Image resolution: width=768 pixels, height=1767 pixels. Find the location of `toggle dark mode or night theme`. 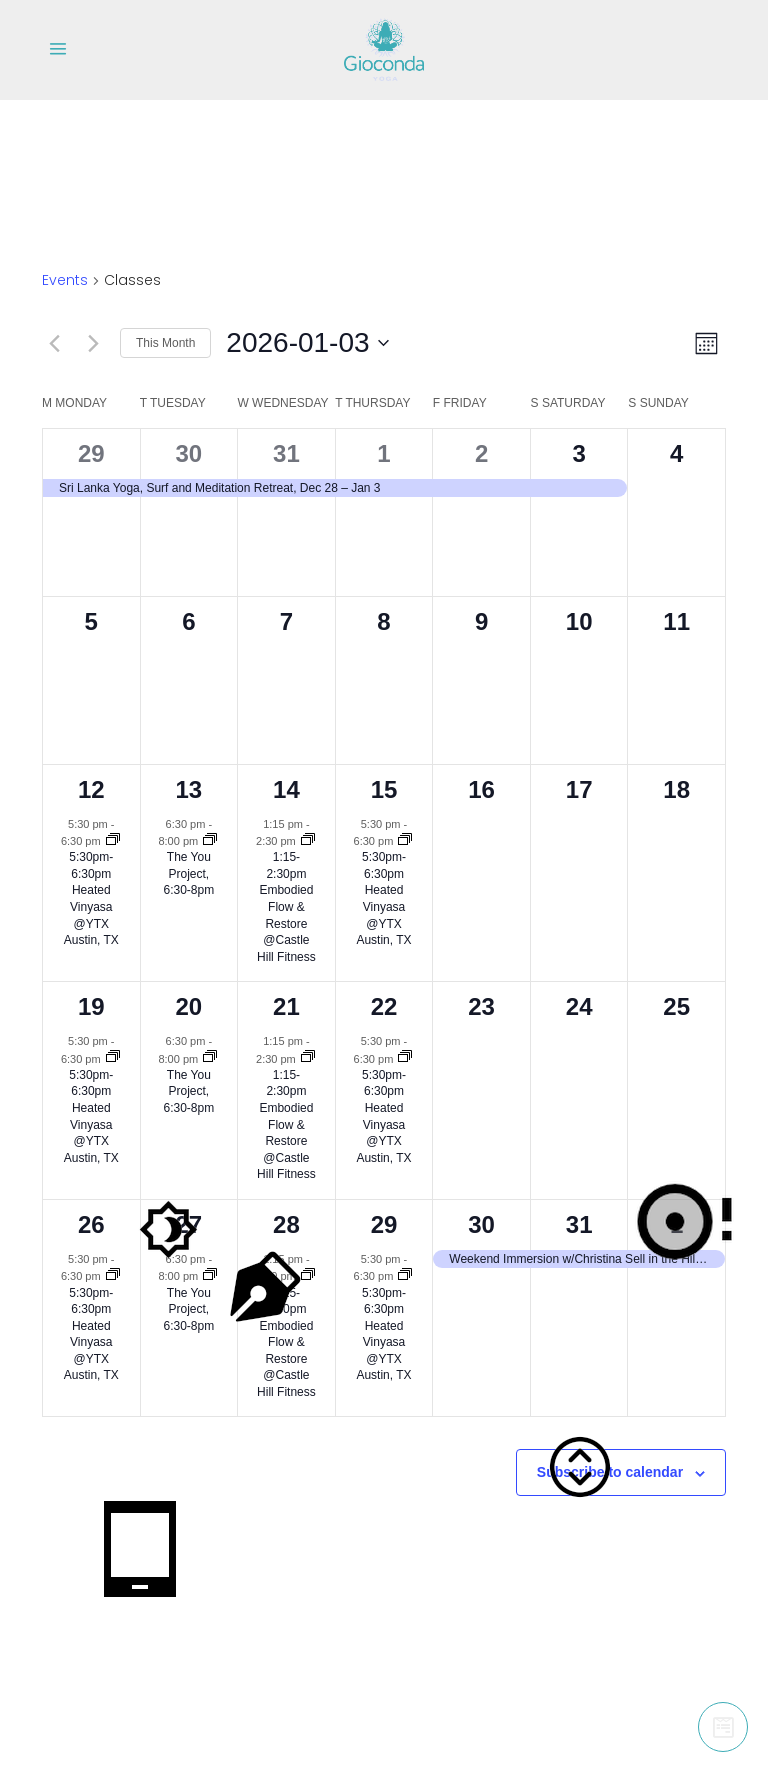

toggle dark mode or night theme is located at coordinates (168, 1229).